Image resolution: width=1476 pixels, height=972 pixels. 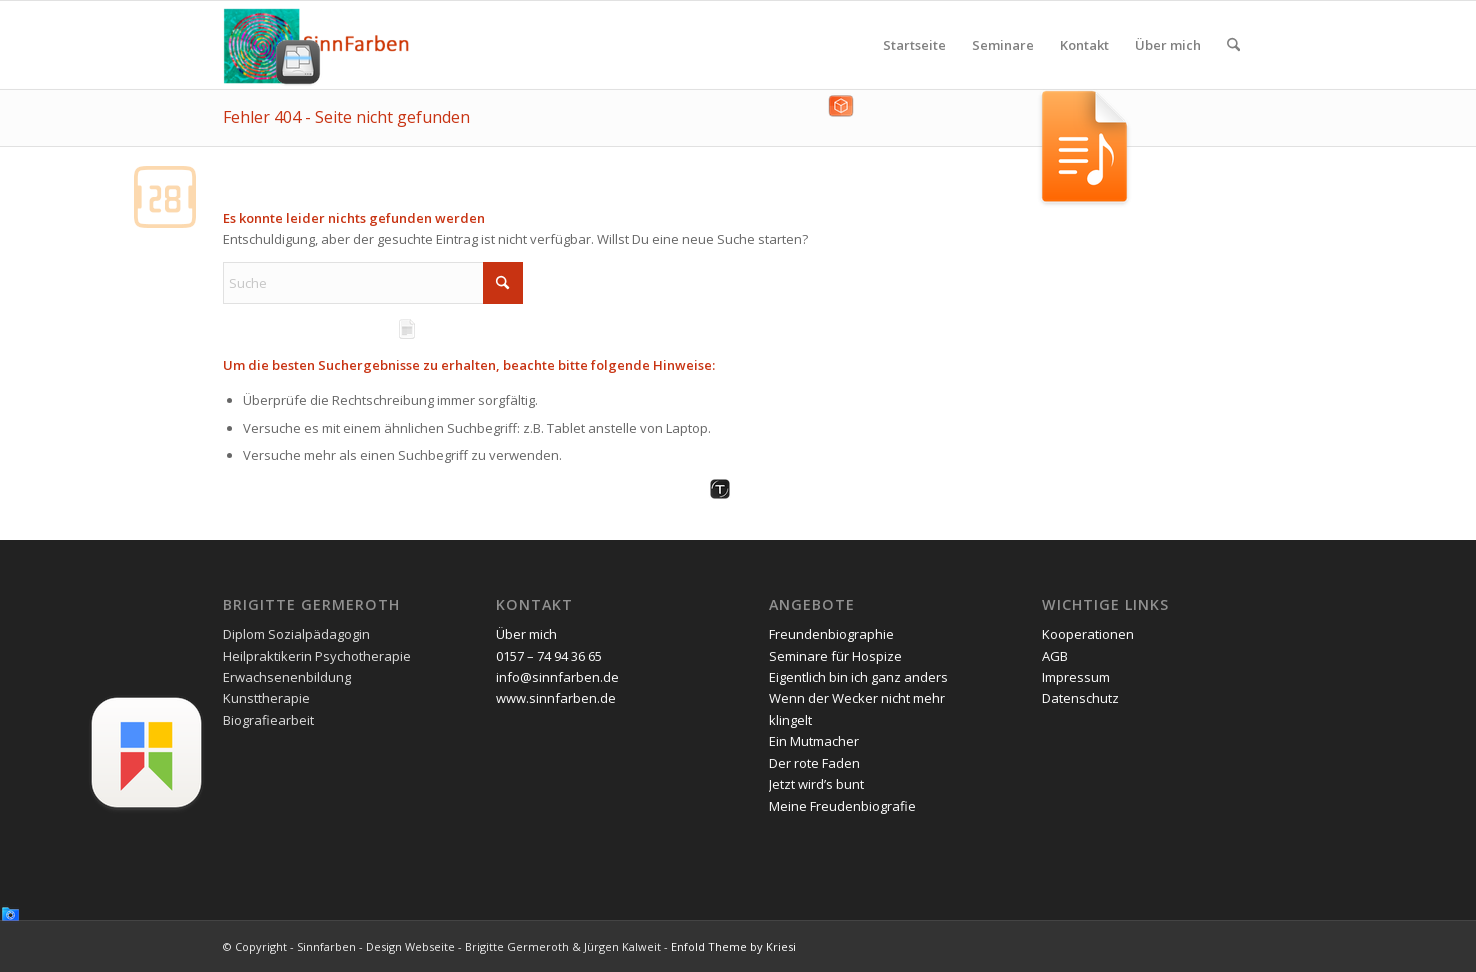 What do you see at coordinates (841, 105) in the screenshot?
I see `a binary STL 3D model file` at bounding box center [841, 105].